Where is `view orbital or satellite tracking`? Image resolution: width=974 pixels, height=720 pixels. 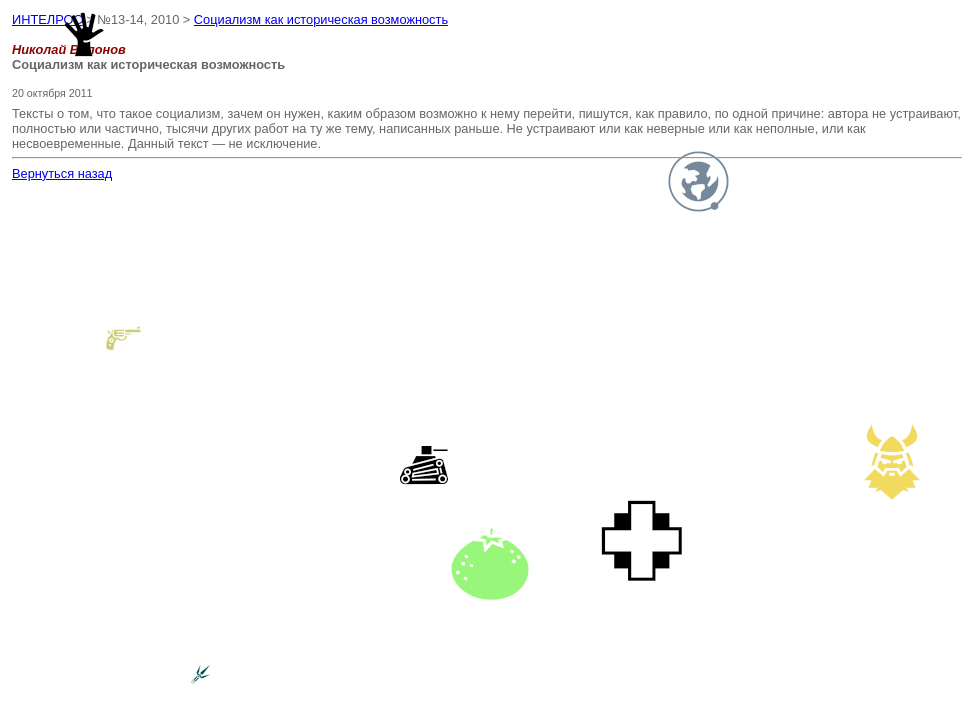 view orbital or satellite tracking is located at coordinates (698, 181).